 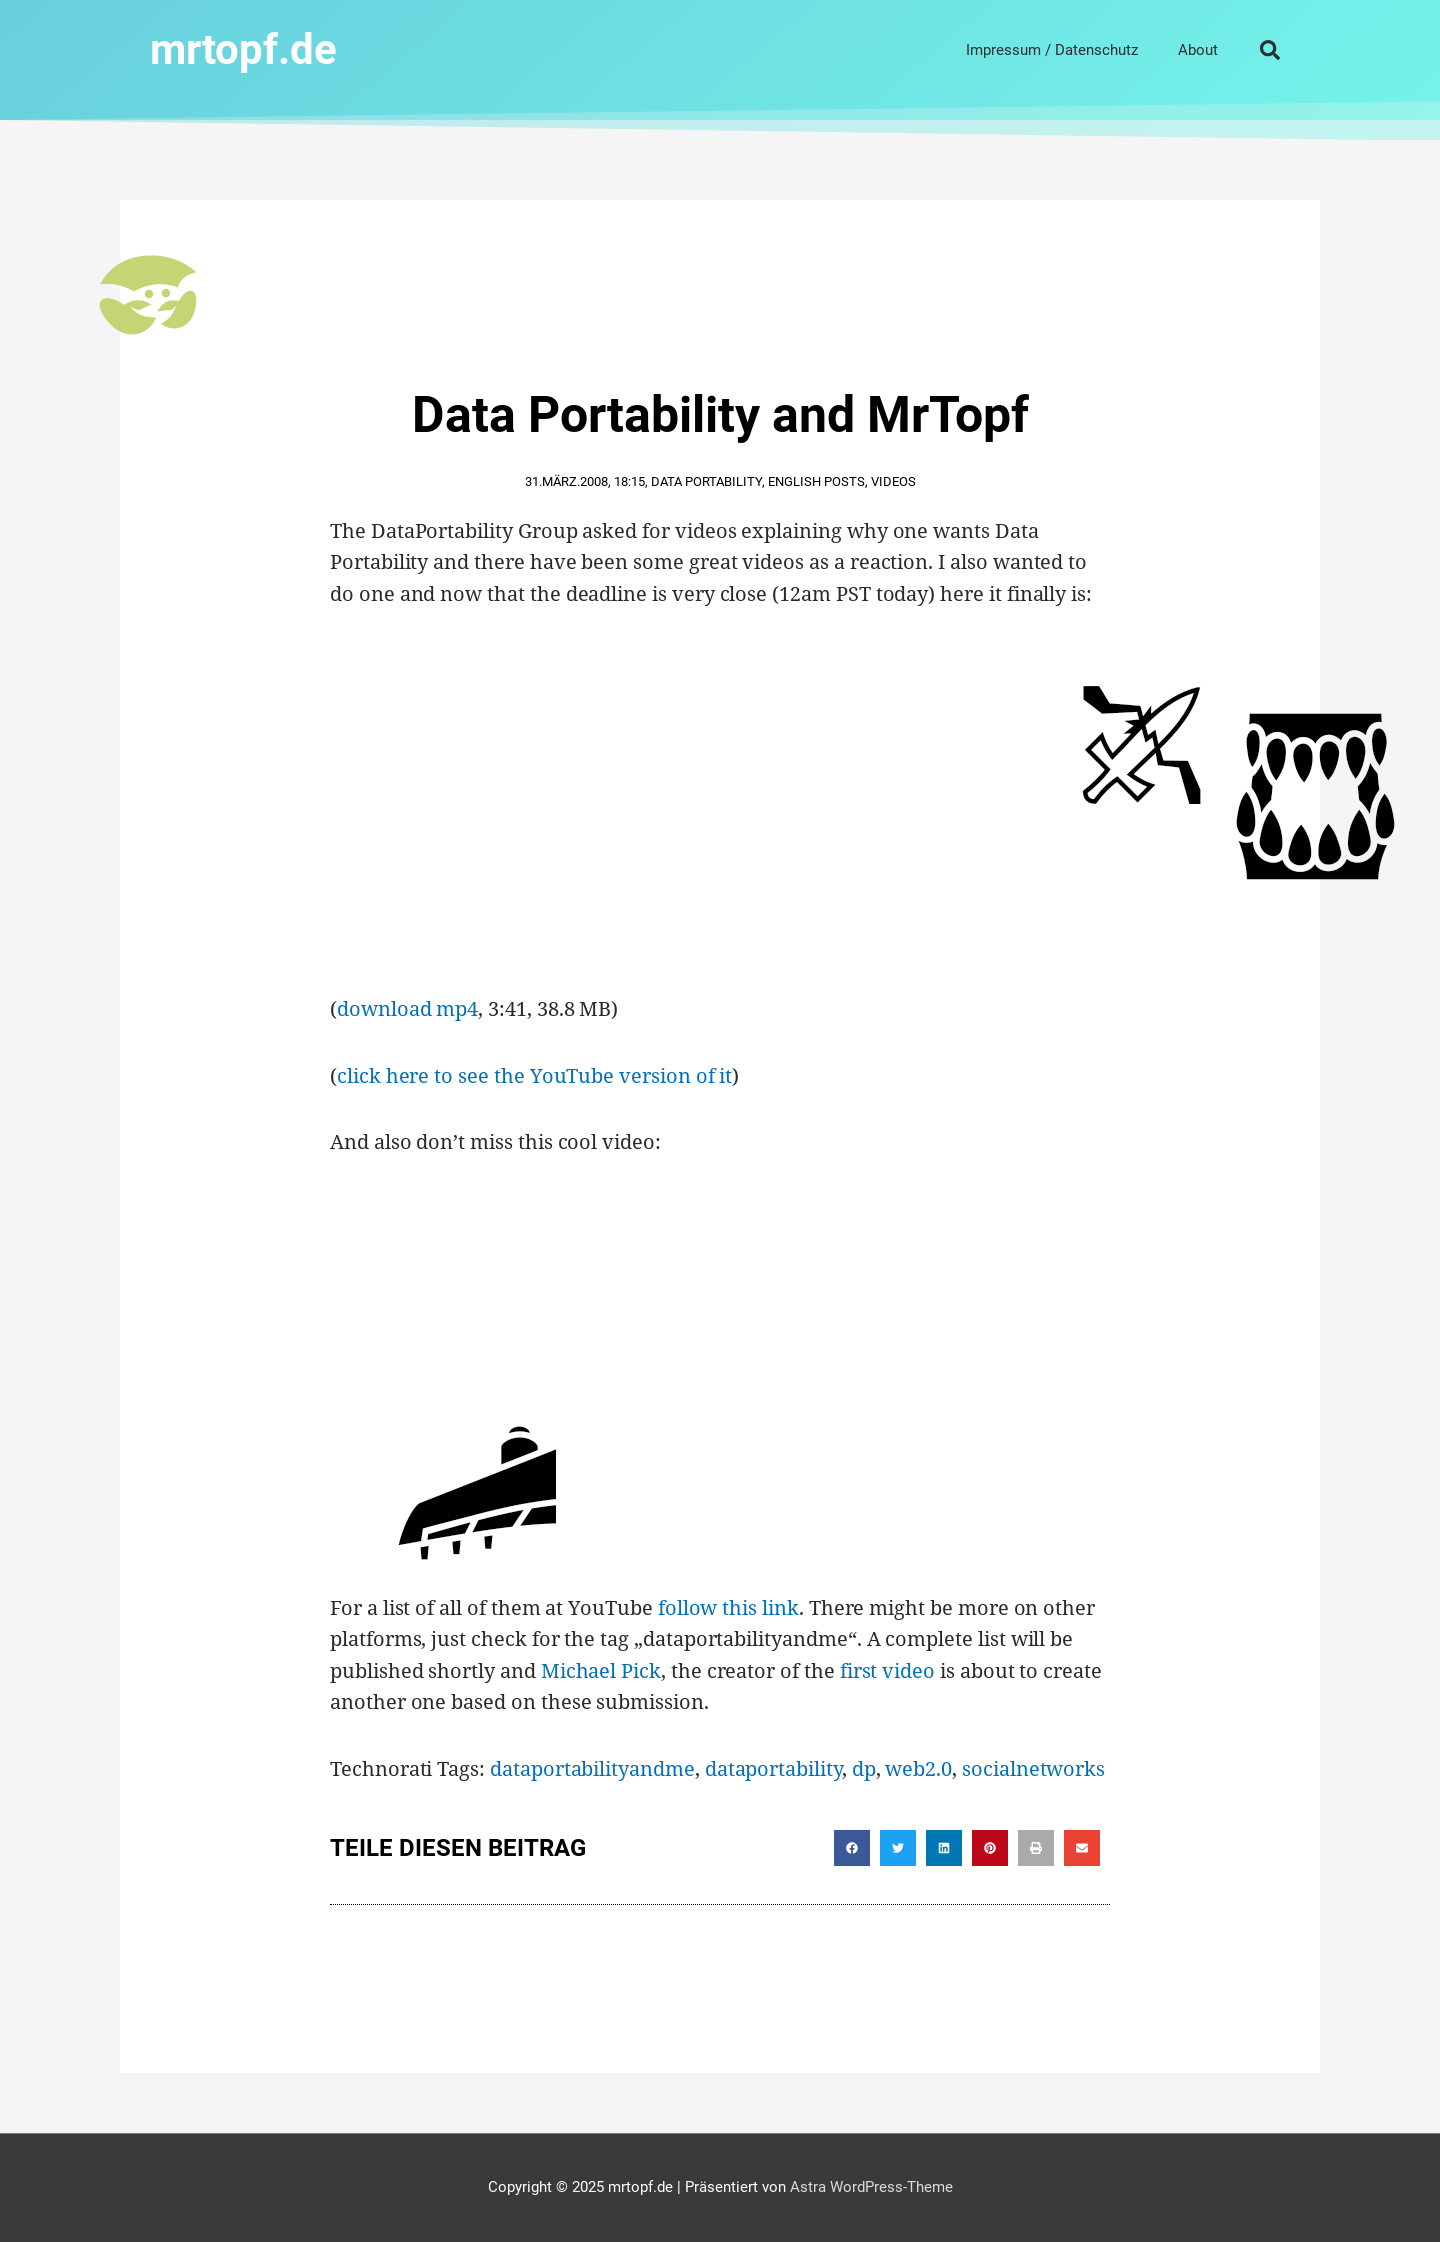 I want to click on access flight or travel features, so click(x=477, y=1495).